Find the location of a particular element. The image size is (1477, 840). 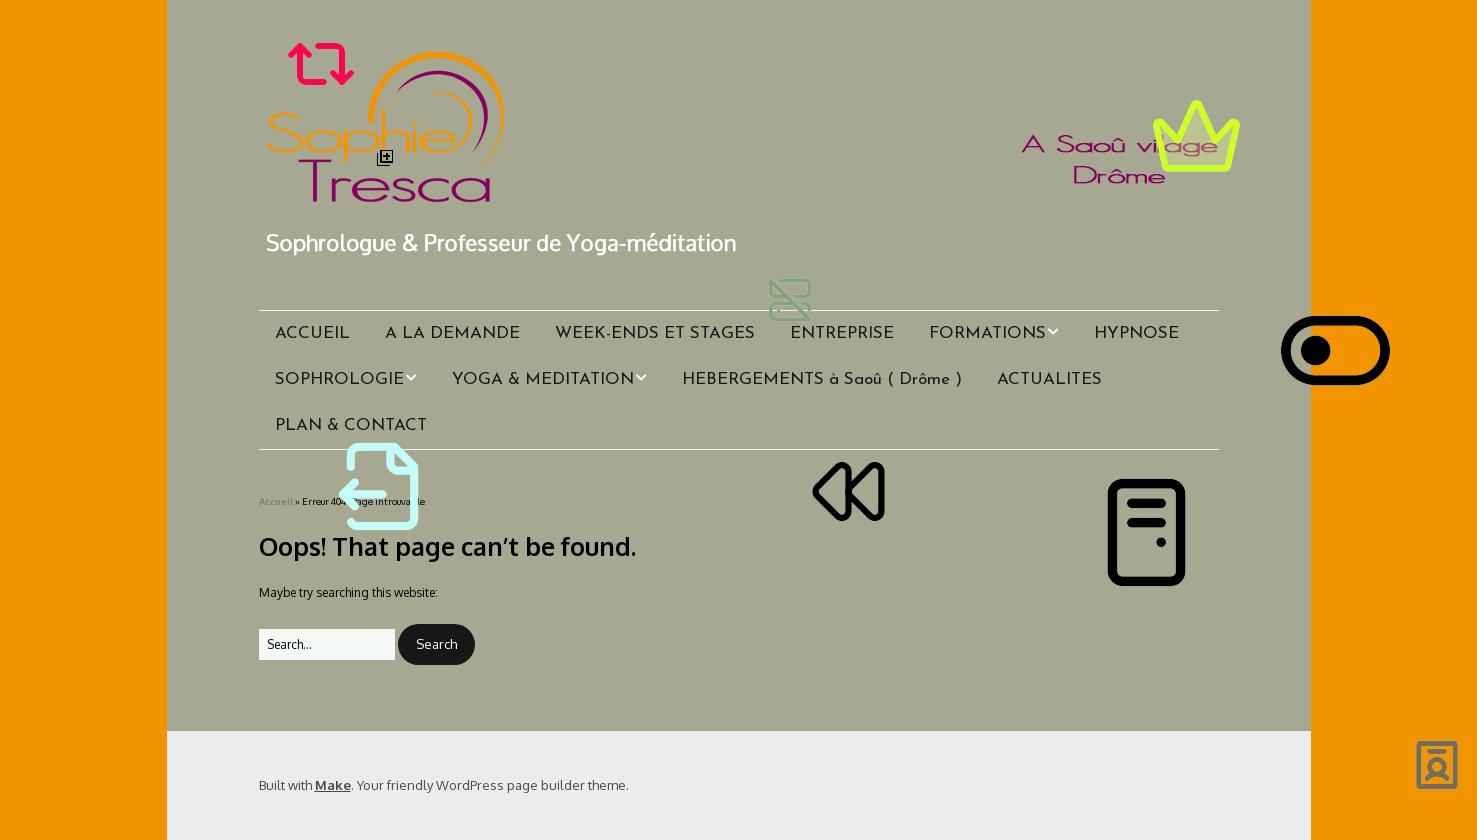

access computer or desktop settings is located at coordinates (1146, 532).